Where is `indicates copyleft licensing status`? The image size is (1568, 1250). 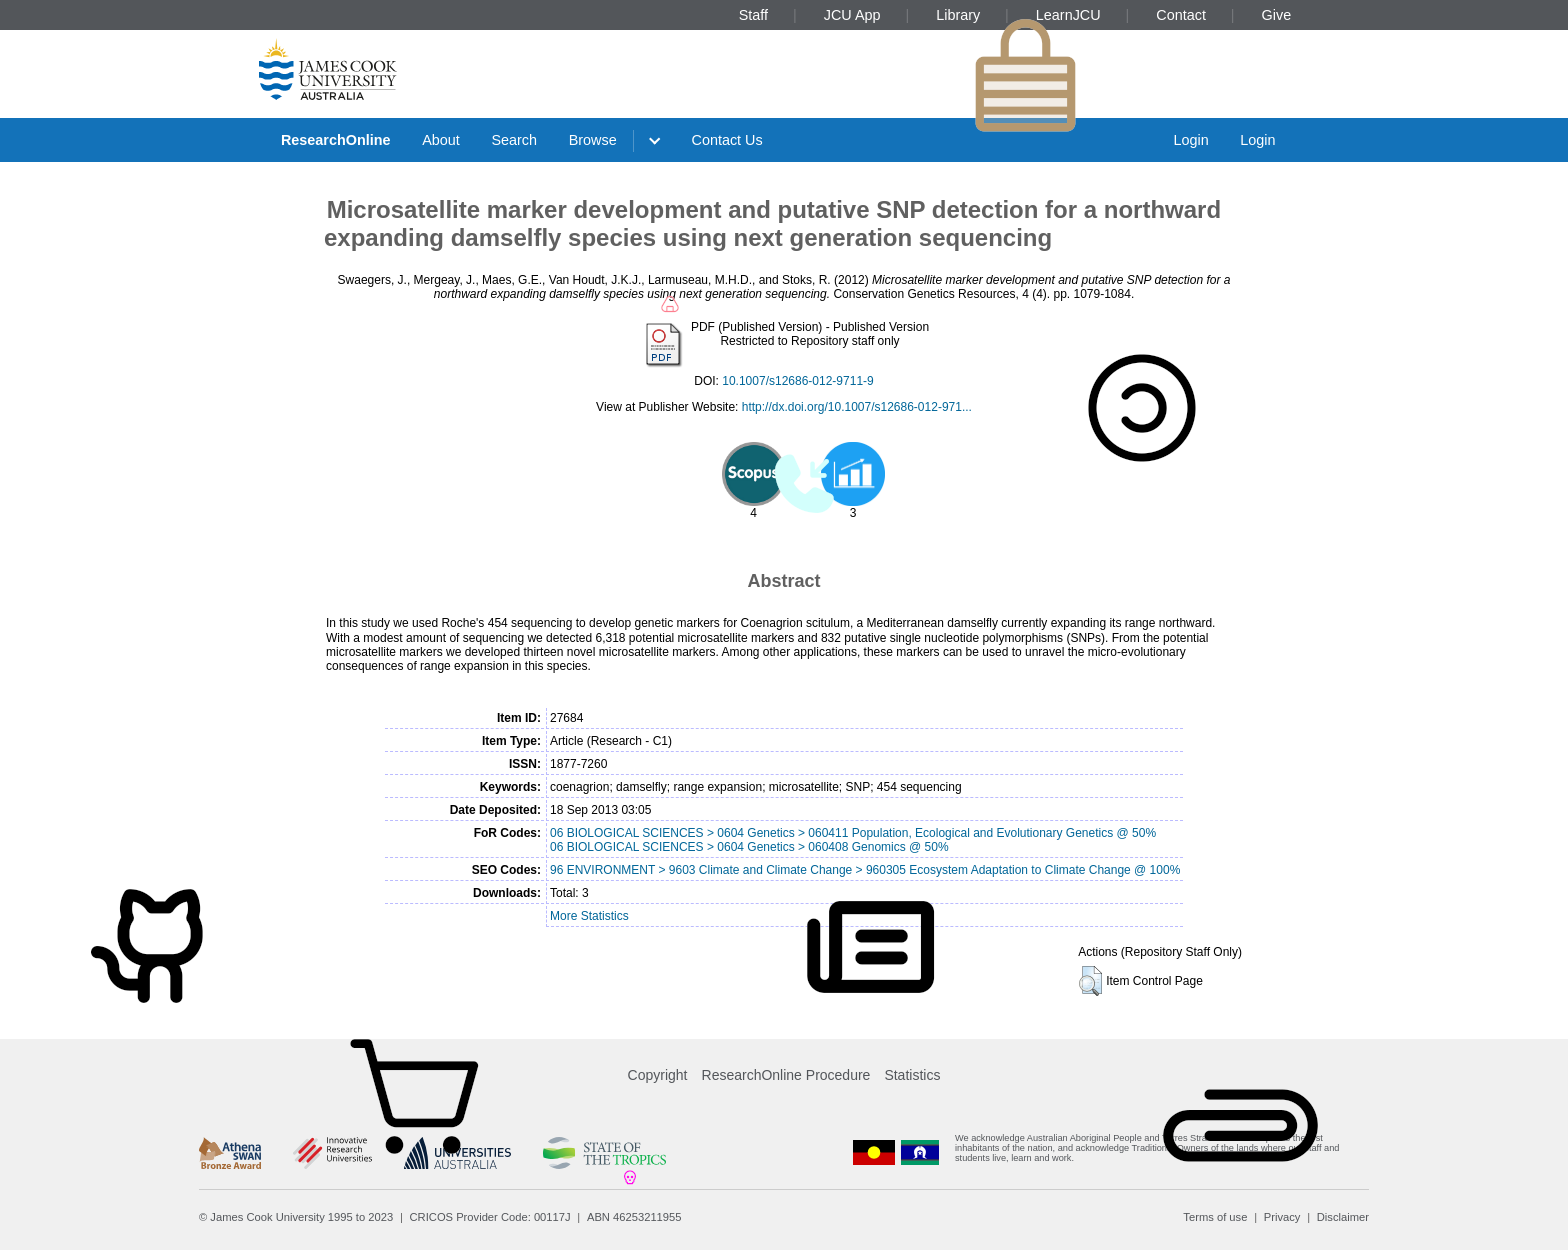 indicates copyleft licensing status is located at coordinates (1142, 408).